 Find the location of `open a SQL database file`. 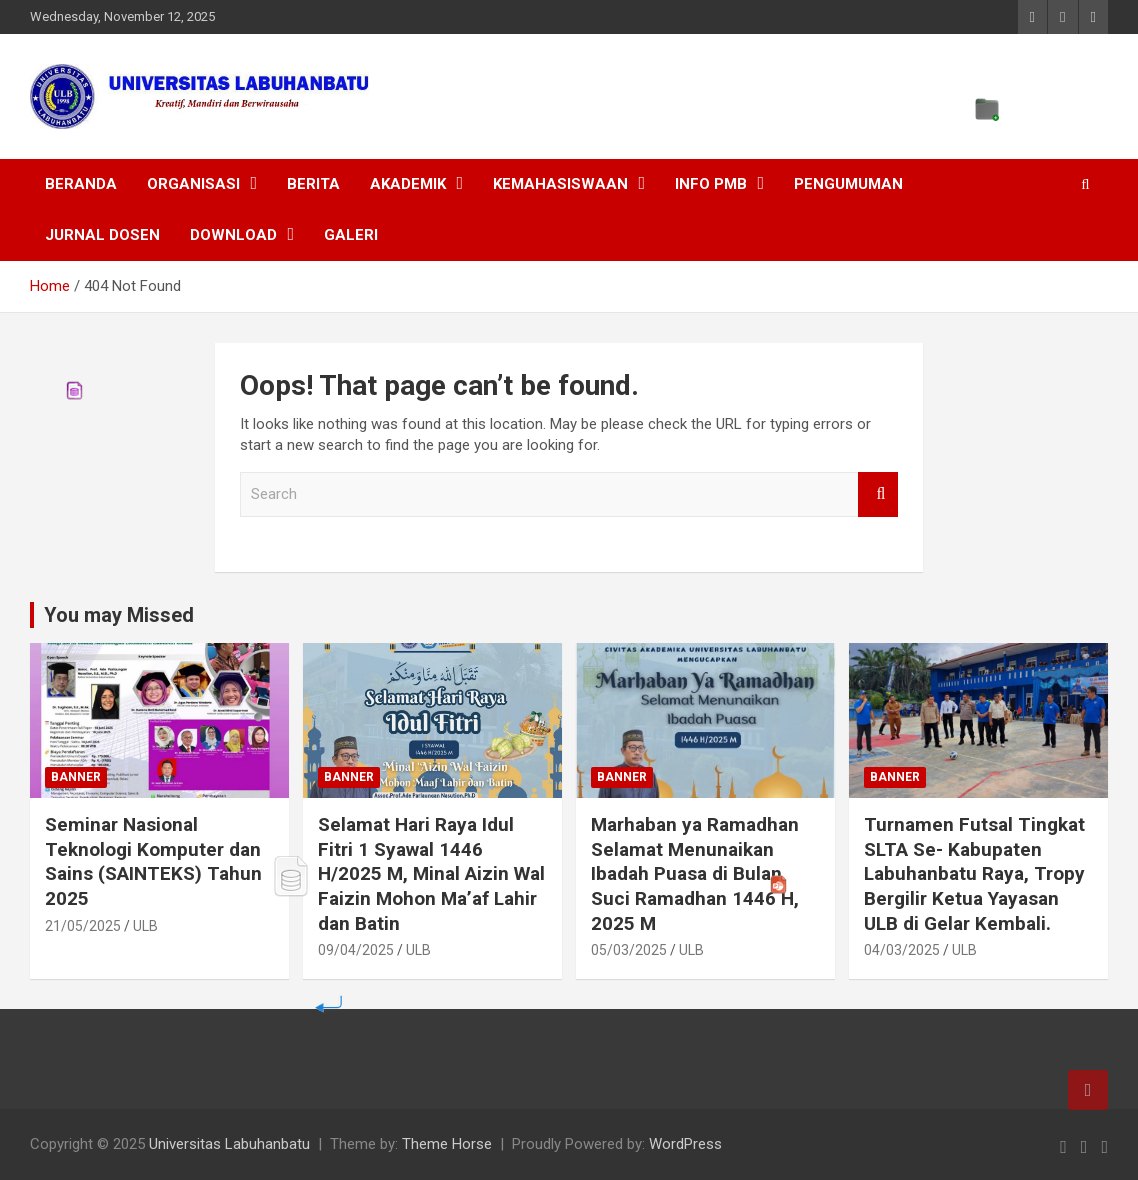

open a SQL database file is located at coordinates (291, 876).